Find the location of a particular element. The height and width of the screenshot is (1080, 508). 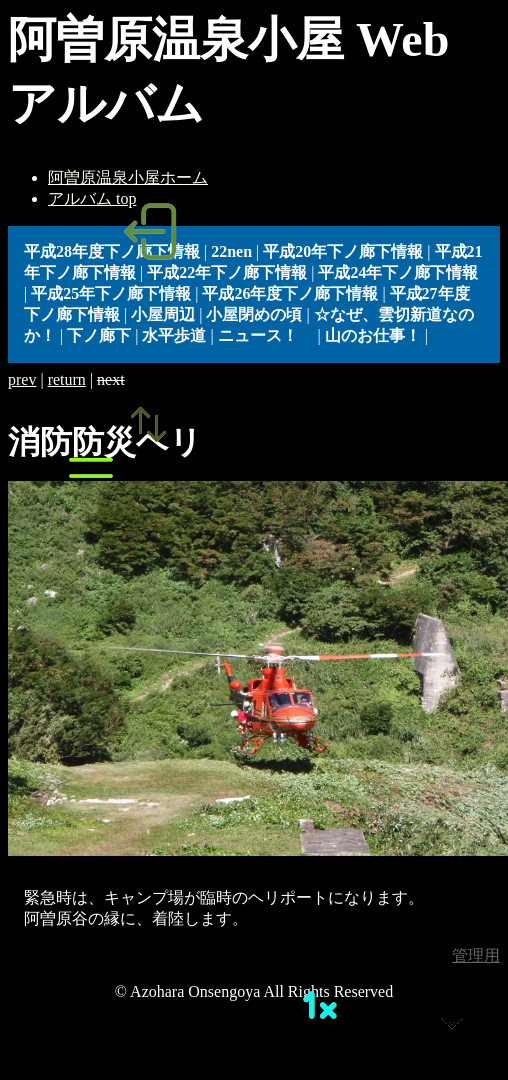

download a file is located at coordinates (452, 1023).